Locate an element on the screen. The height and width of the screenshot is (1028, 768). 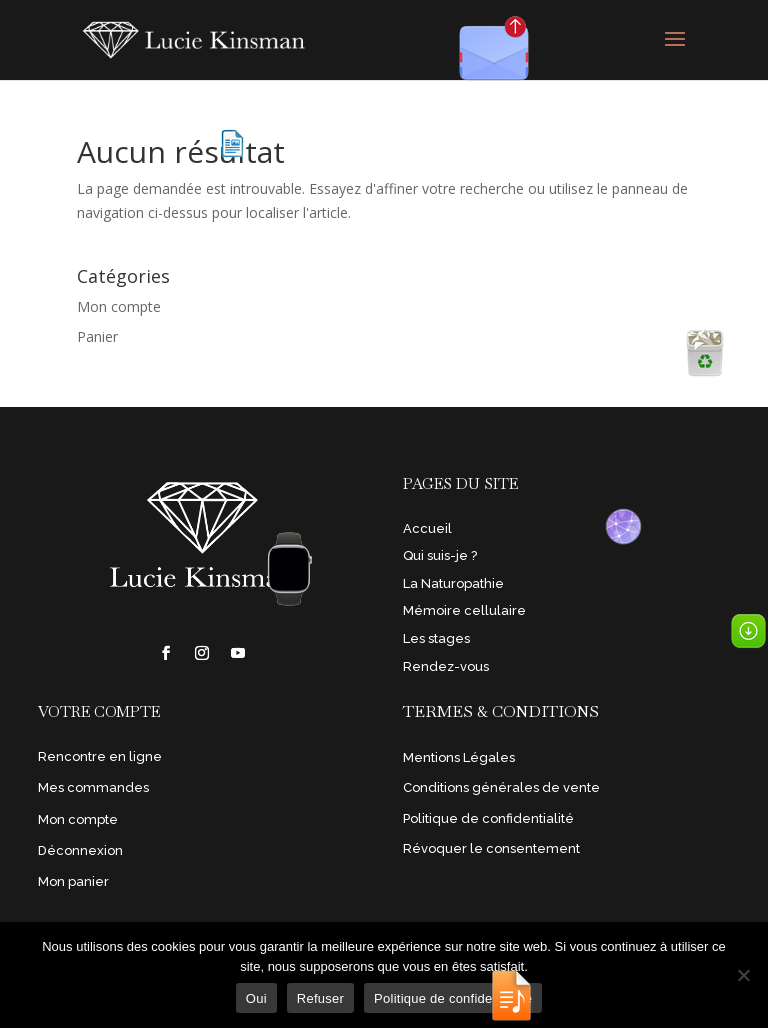
mp3 playlist file type indicator is located at coordinates (511, 996).